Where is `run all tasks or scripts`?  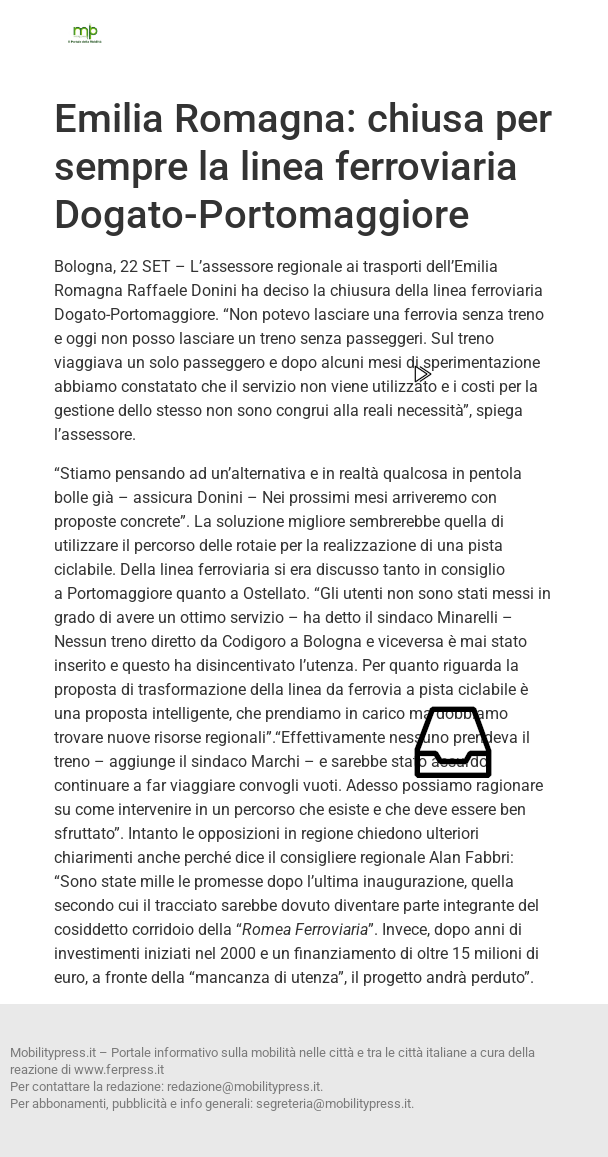 run all tasks or scripts is located at coordinates (422, 373).